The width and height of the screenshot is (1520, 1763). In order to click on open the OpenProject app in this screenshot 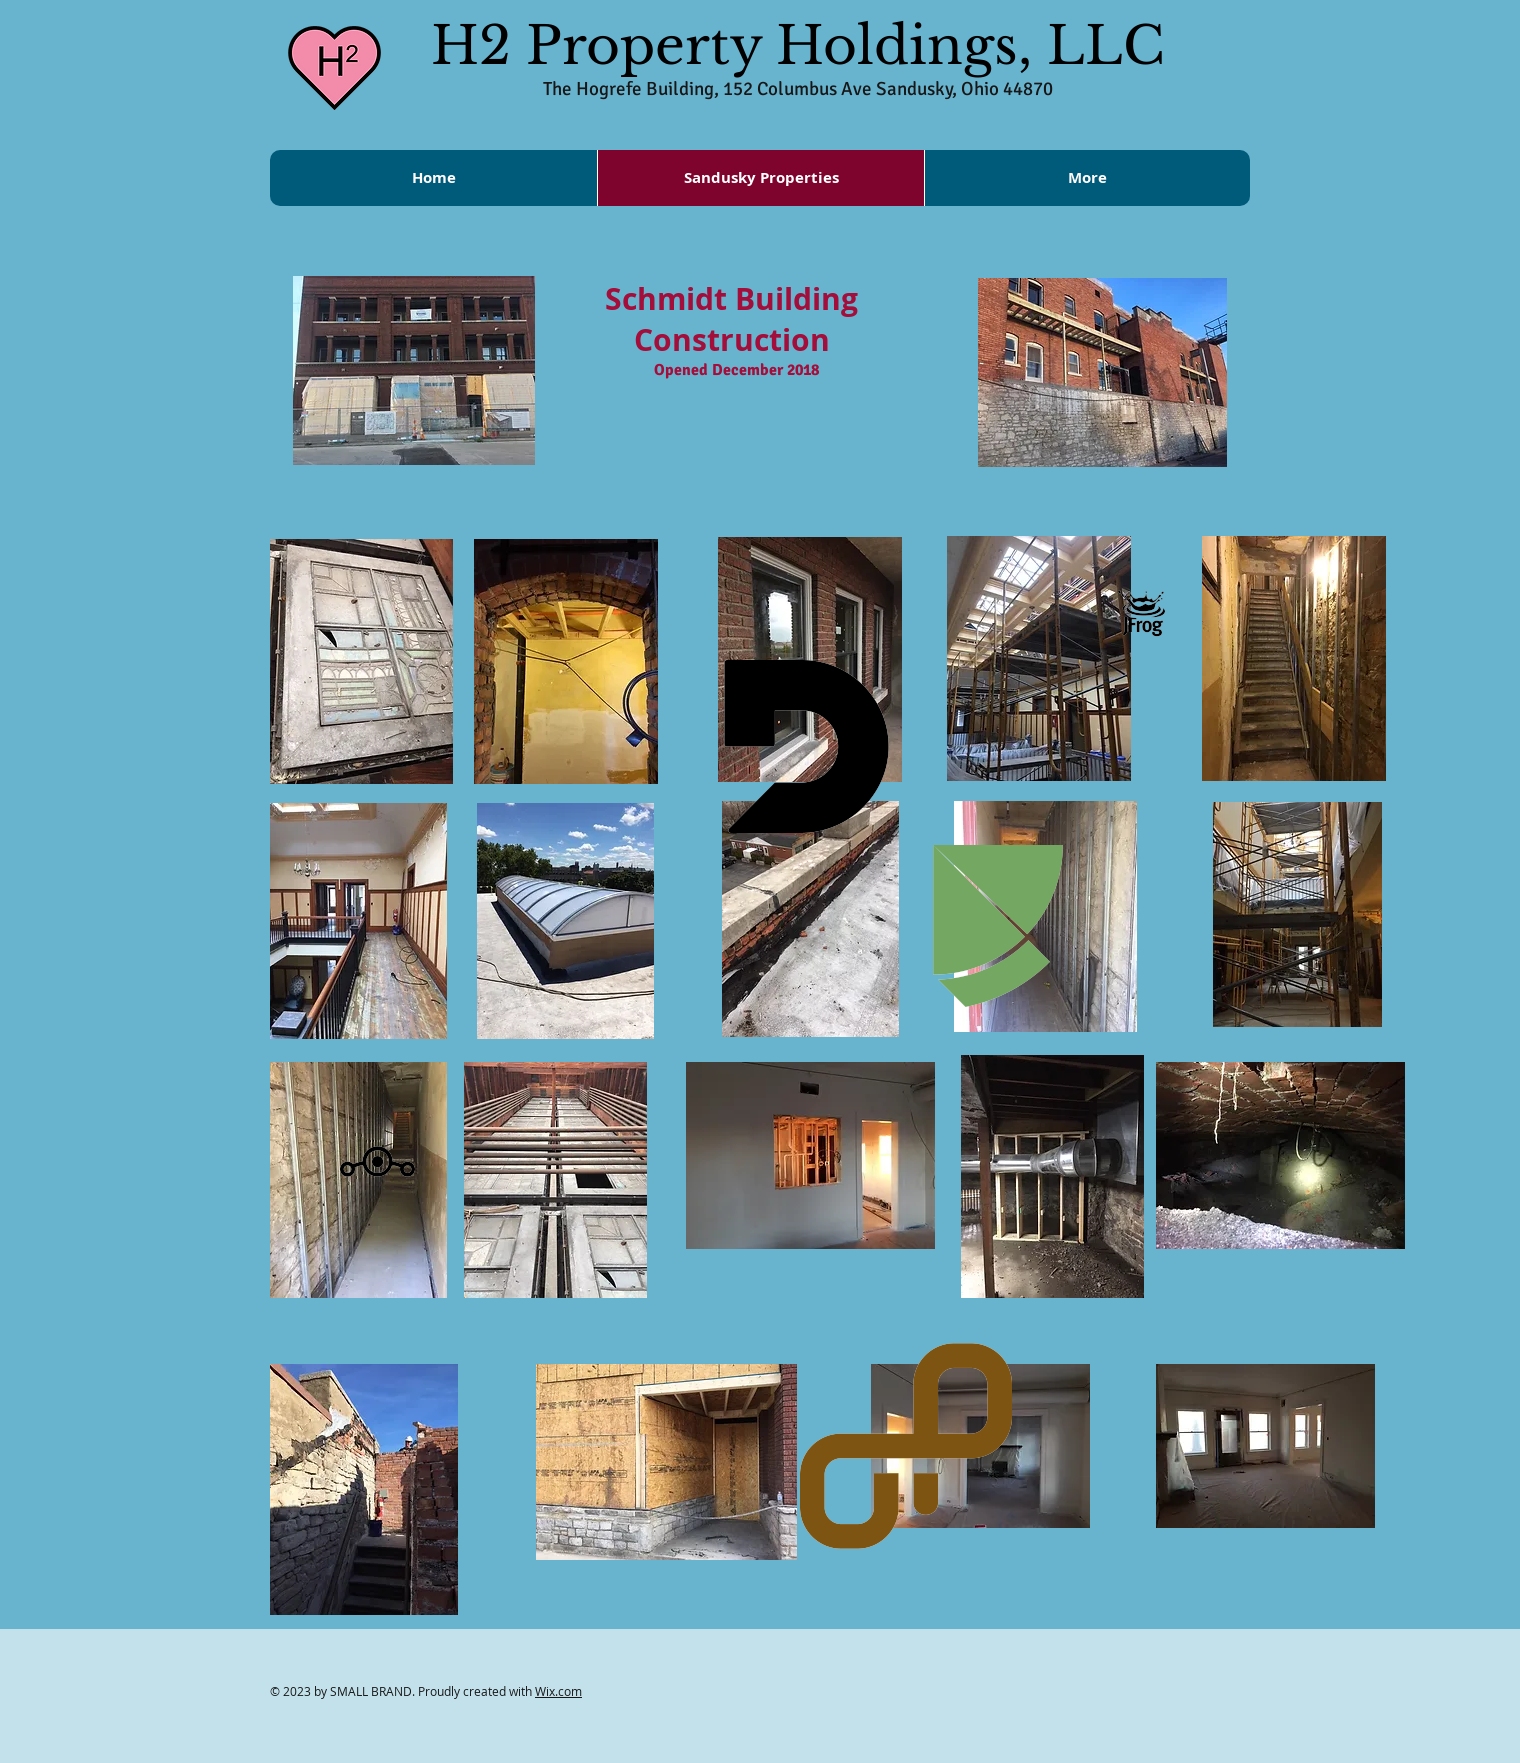, I will do `click(906, 1446)`.